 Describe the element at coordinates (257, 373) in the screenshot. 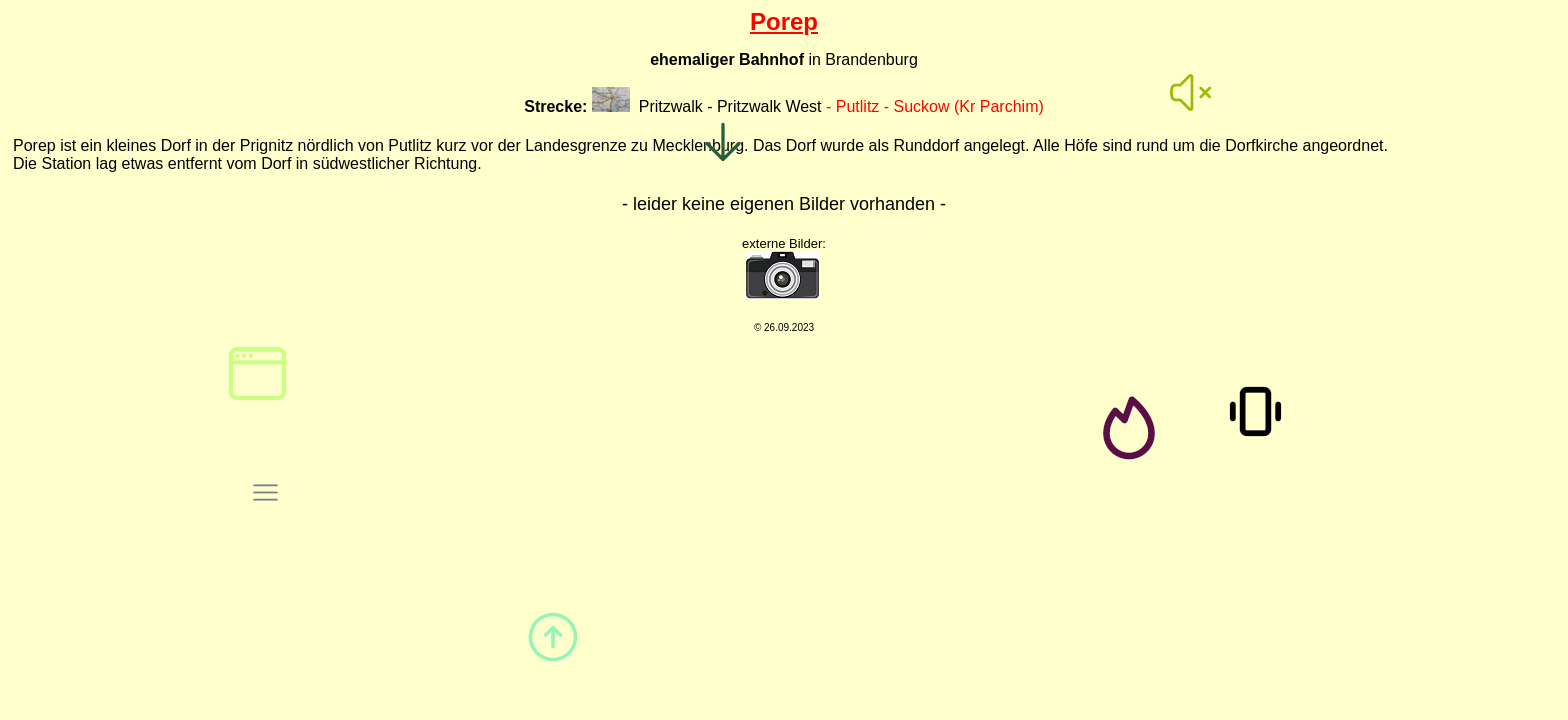

I see `open a new browser window` at that location.